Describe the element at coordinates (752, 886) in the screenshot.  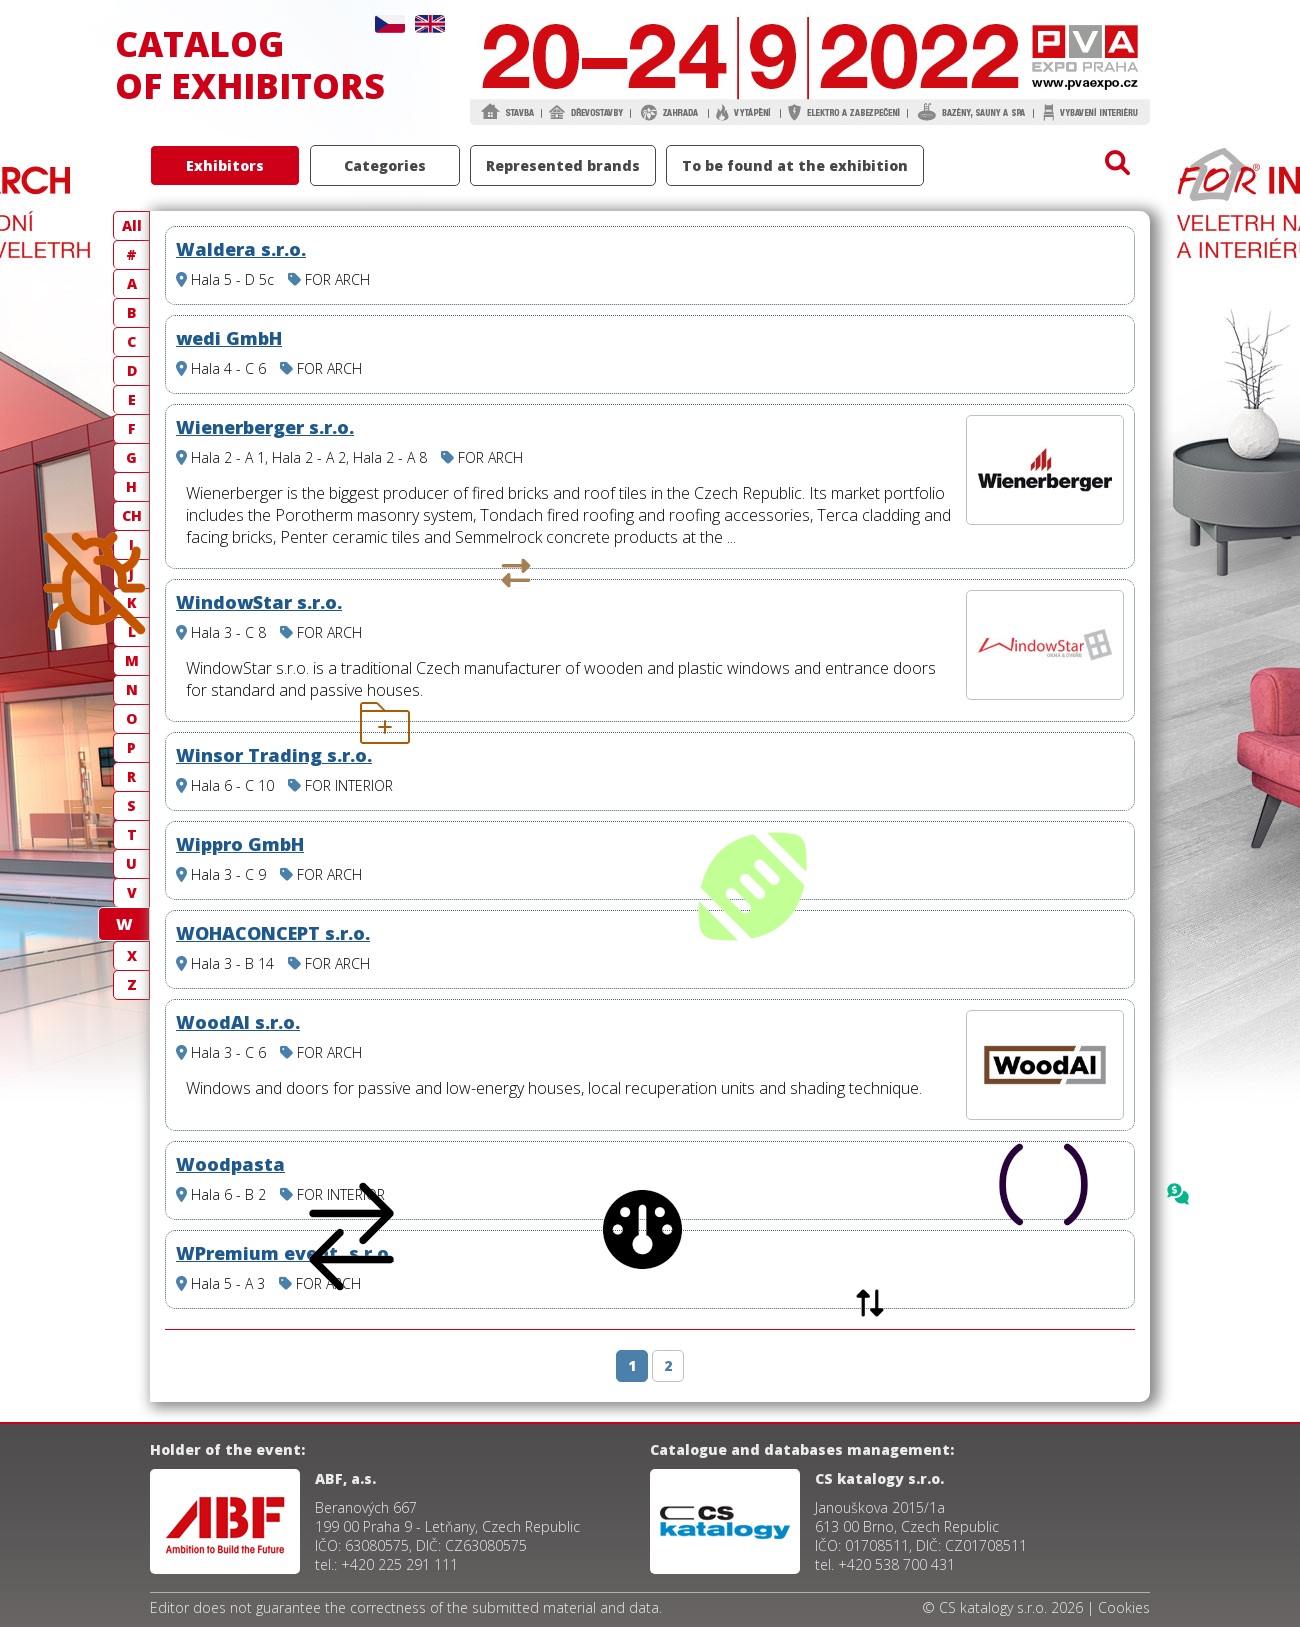
I see `access football or american sports content` at that location.